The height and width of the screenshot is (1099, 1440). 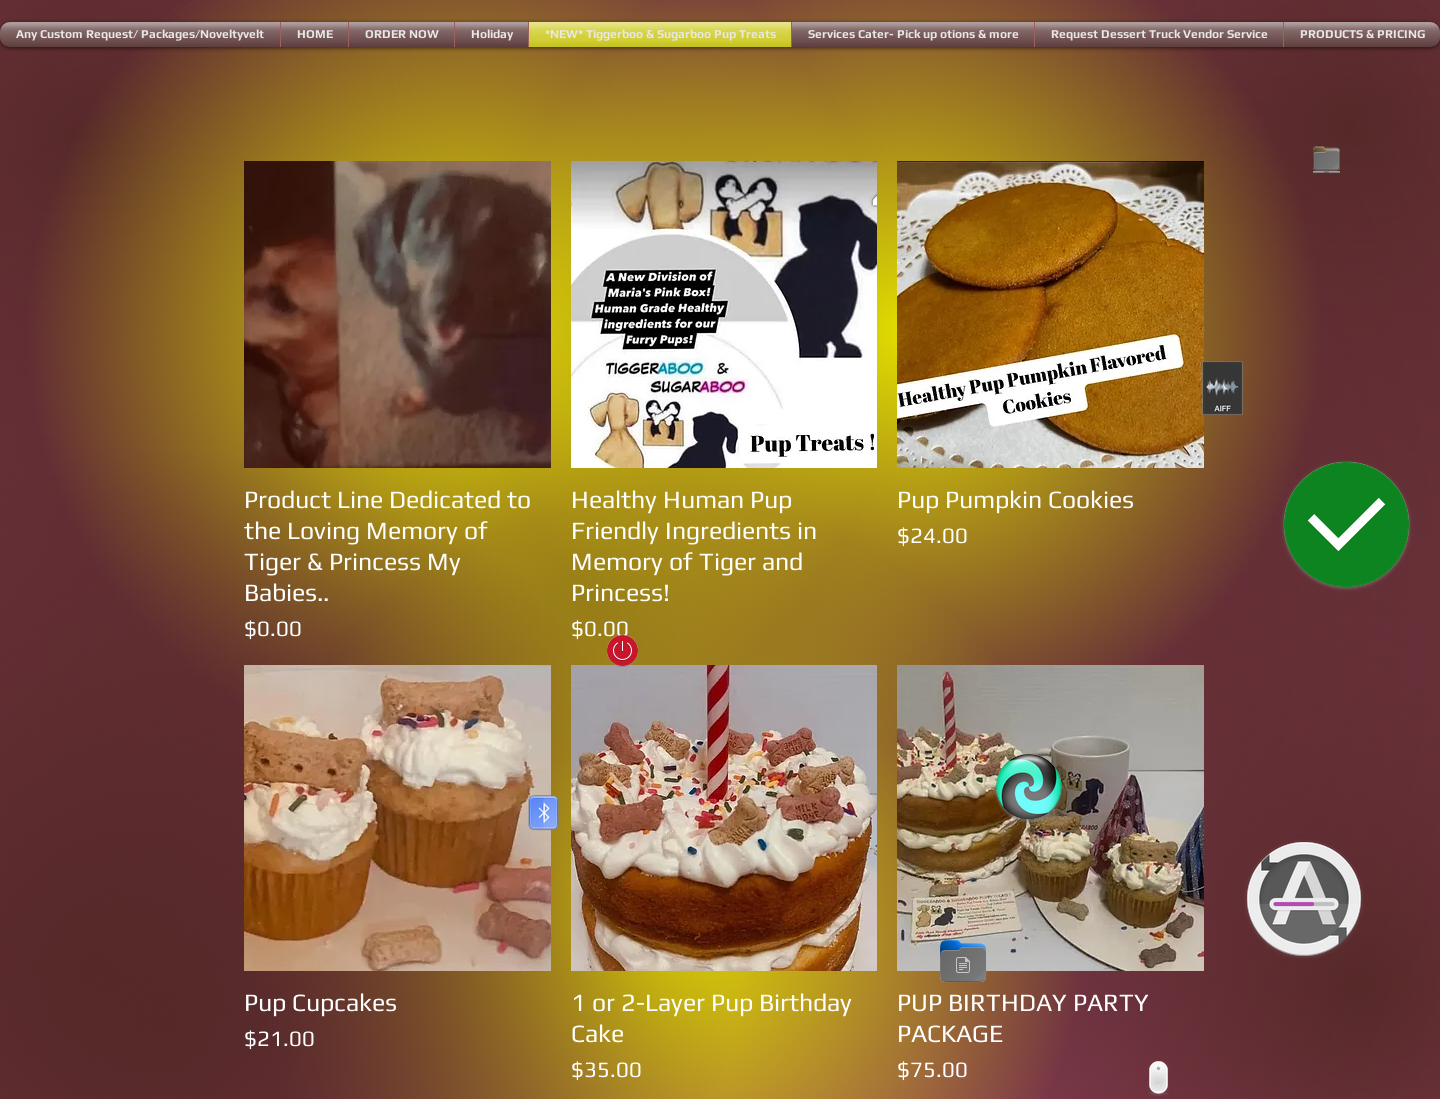 What do you see at coordinates (1326, 159) in the screenshot?
I see `access files stored on a remote server` at bounding box center [1326, 159].